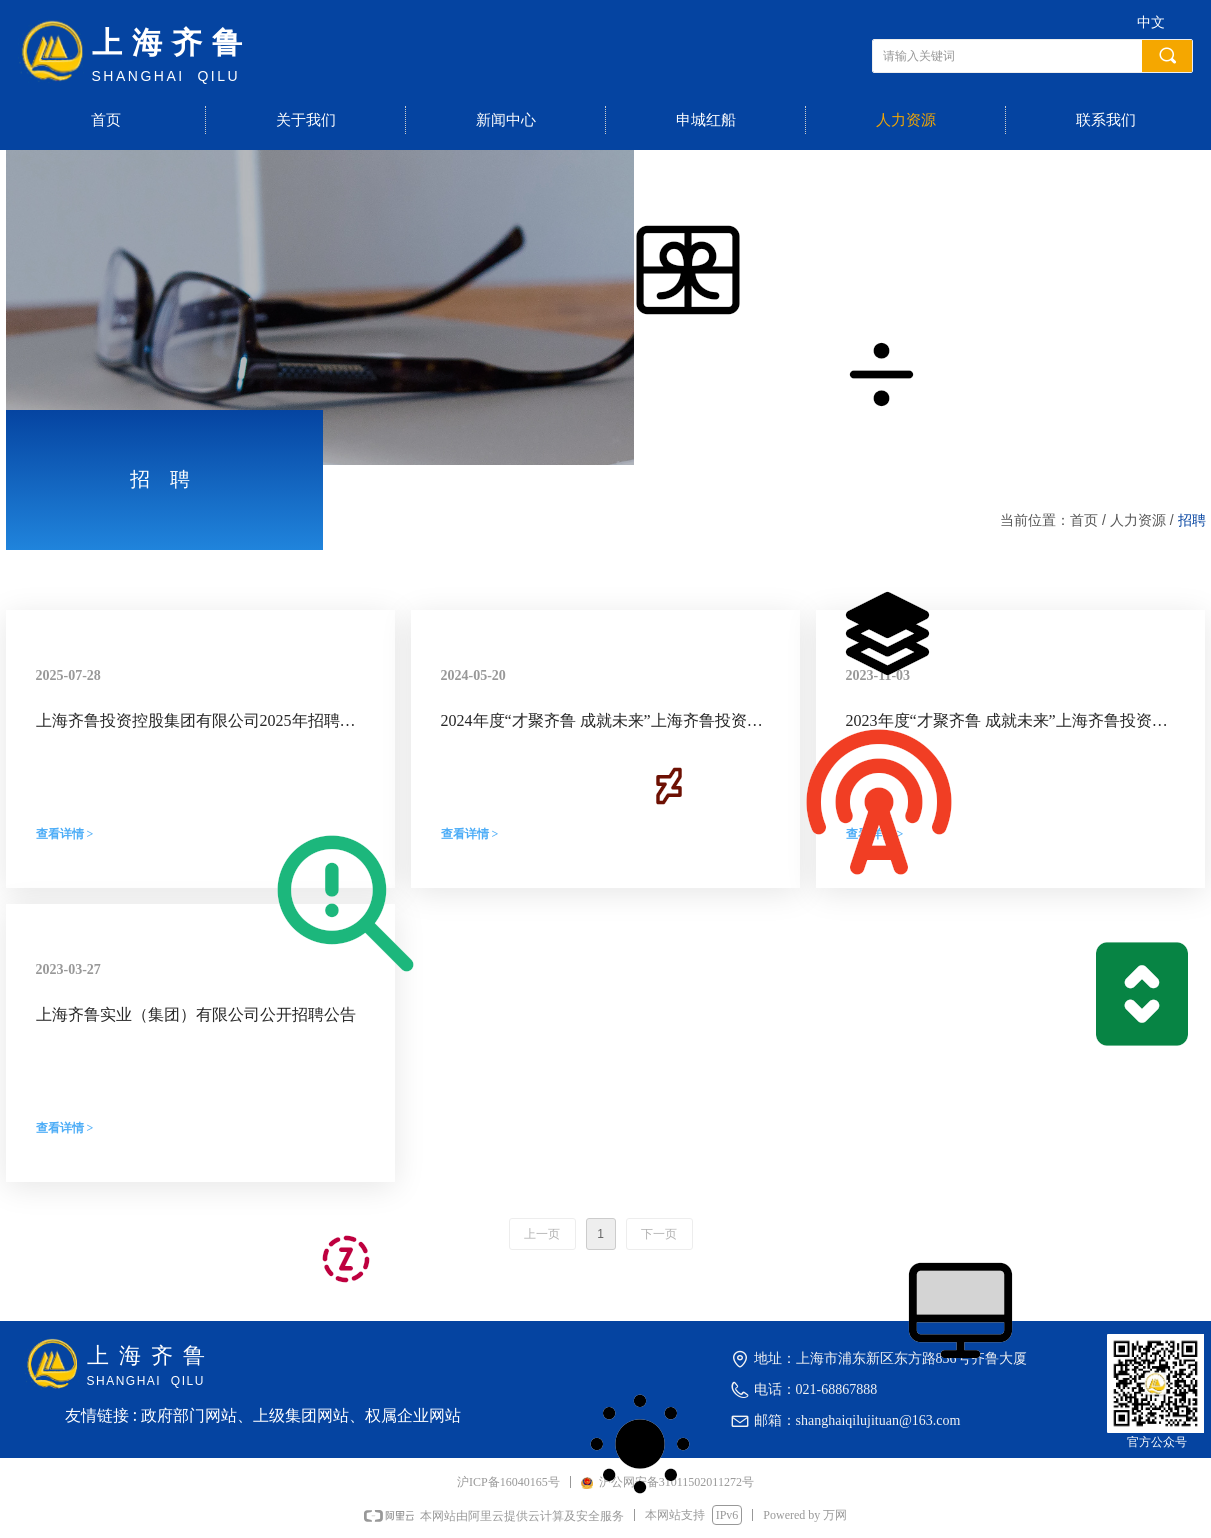  I want to click on switch to desktop view, so click(960, 1306).